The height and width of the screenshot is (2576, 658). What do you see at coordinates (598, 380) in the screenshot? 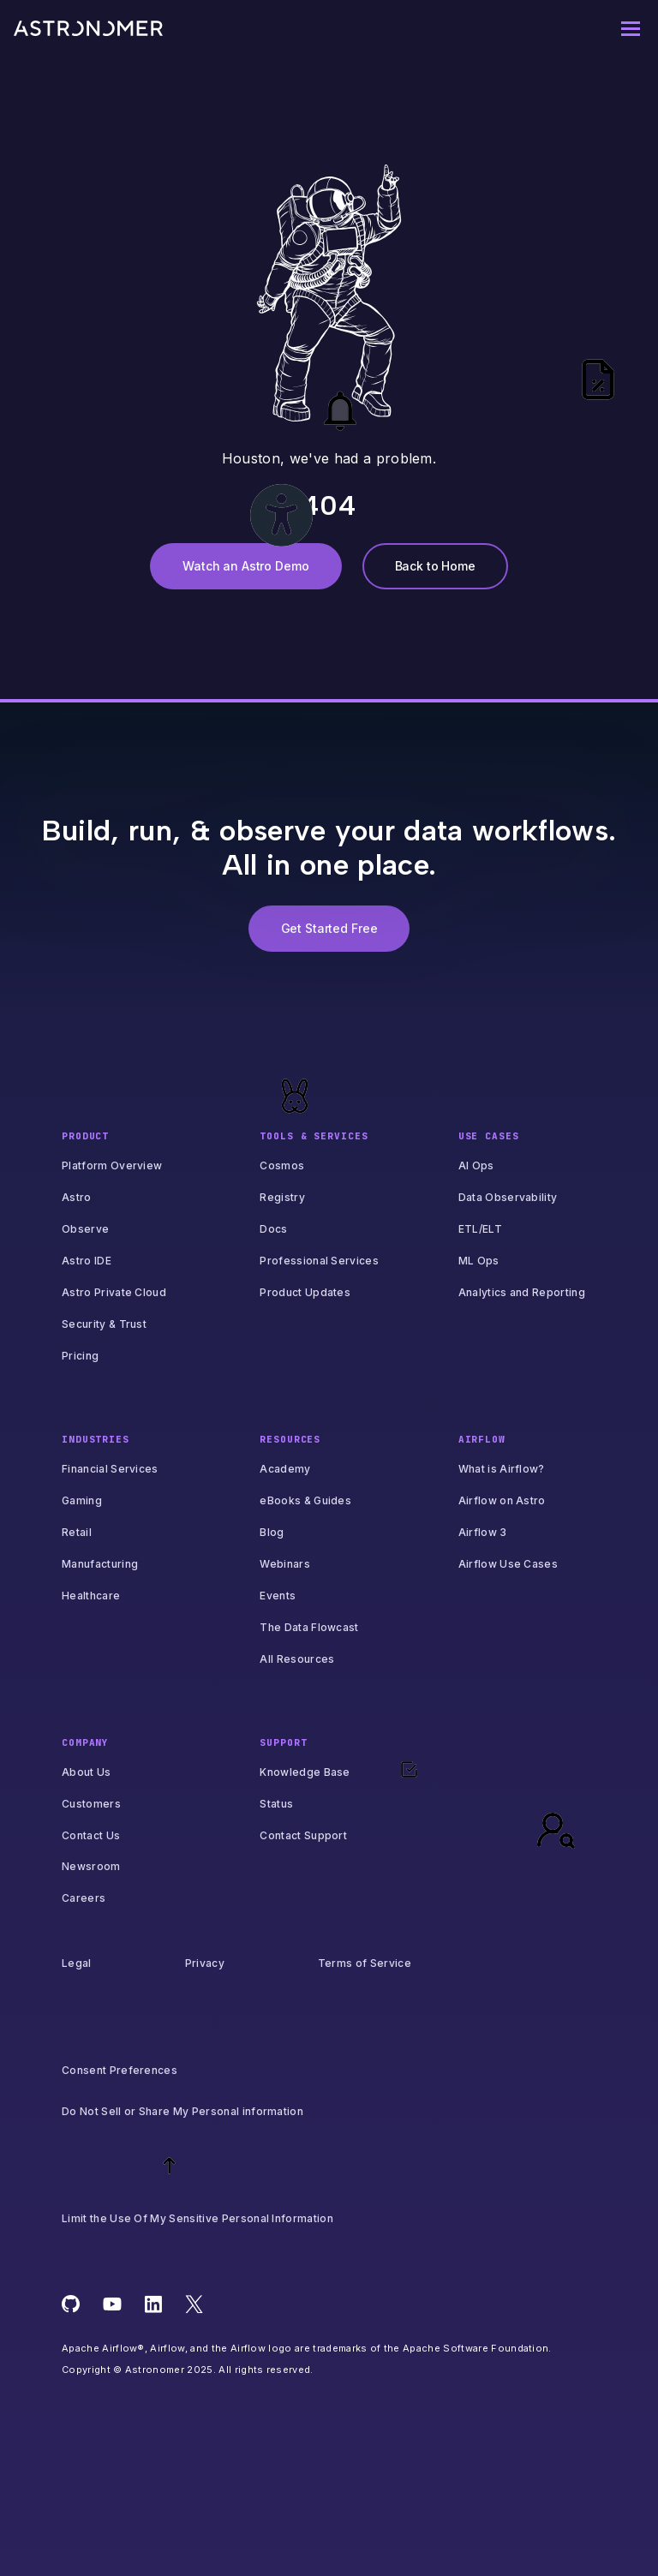
I see `view document with percentage or discount details` at bounding box center [598, 380].